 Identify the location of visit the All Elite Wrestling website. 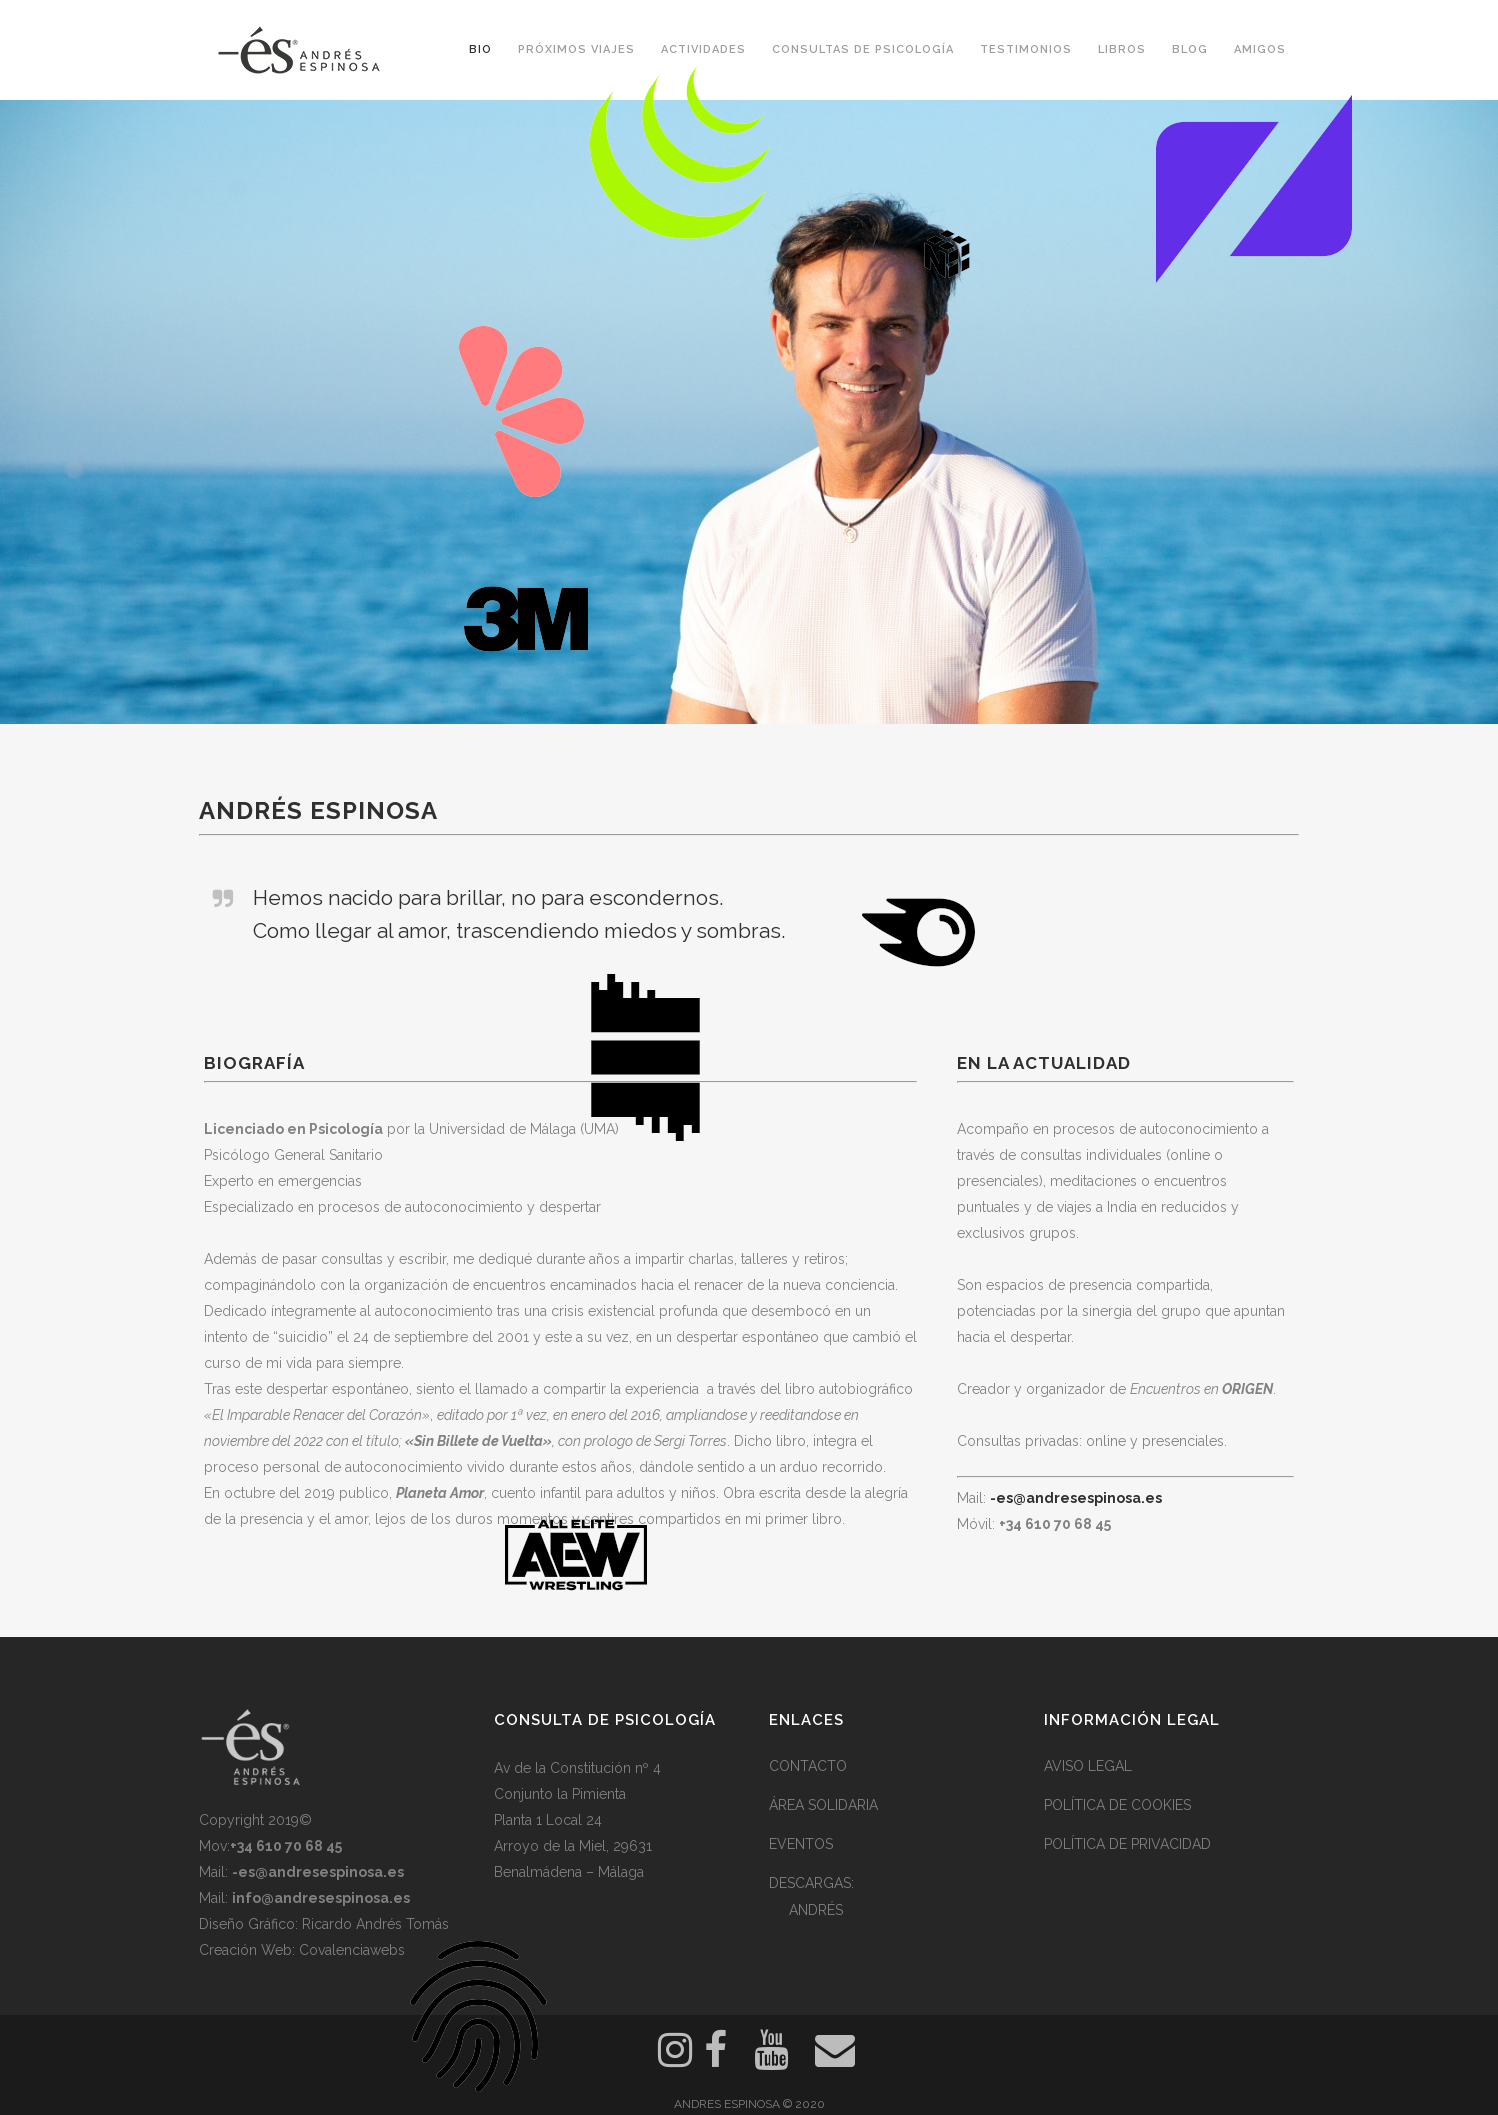
(576, 1555).